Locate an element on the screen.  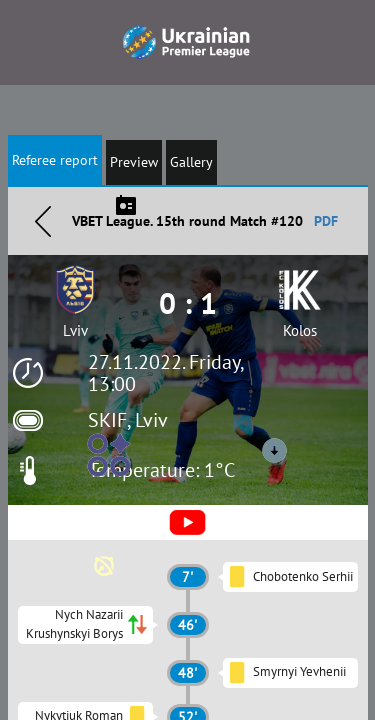
access AI-powered apps is located at coordinates (109, 455).